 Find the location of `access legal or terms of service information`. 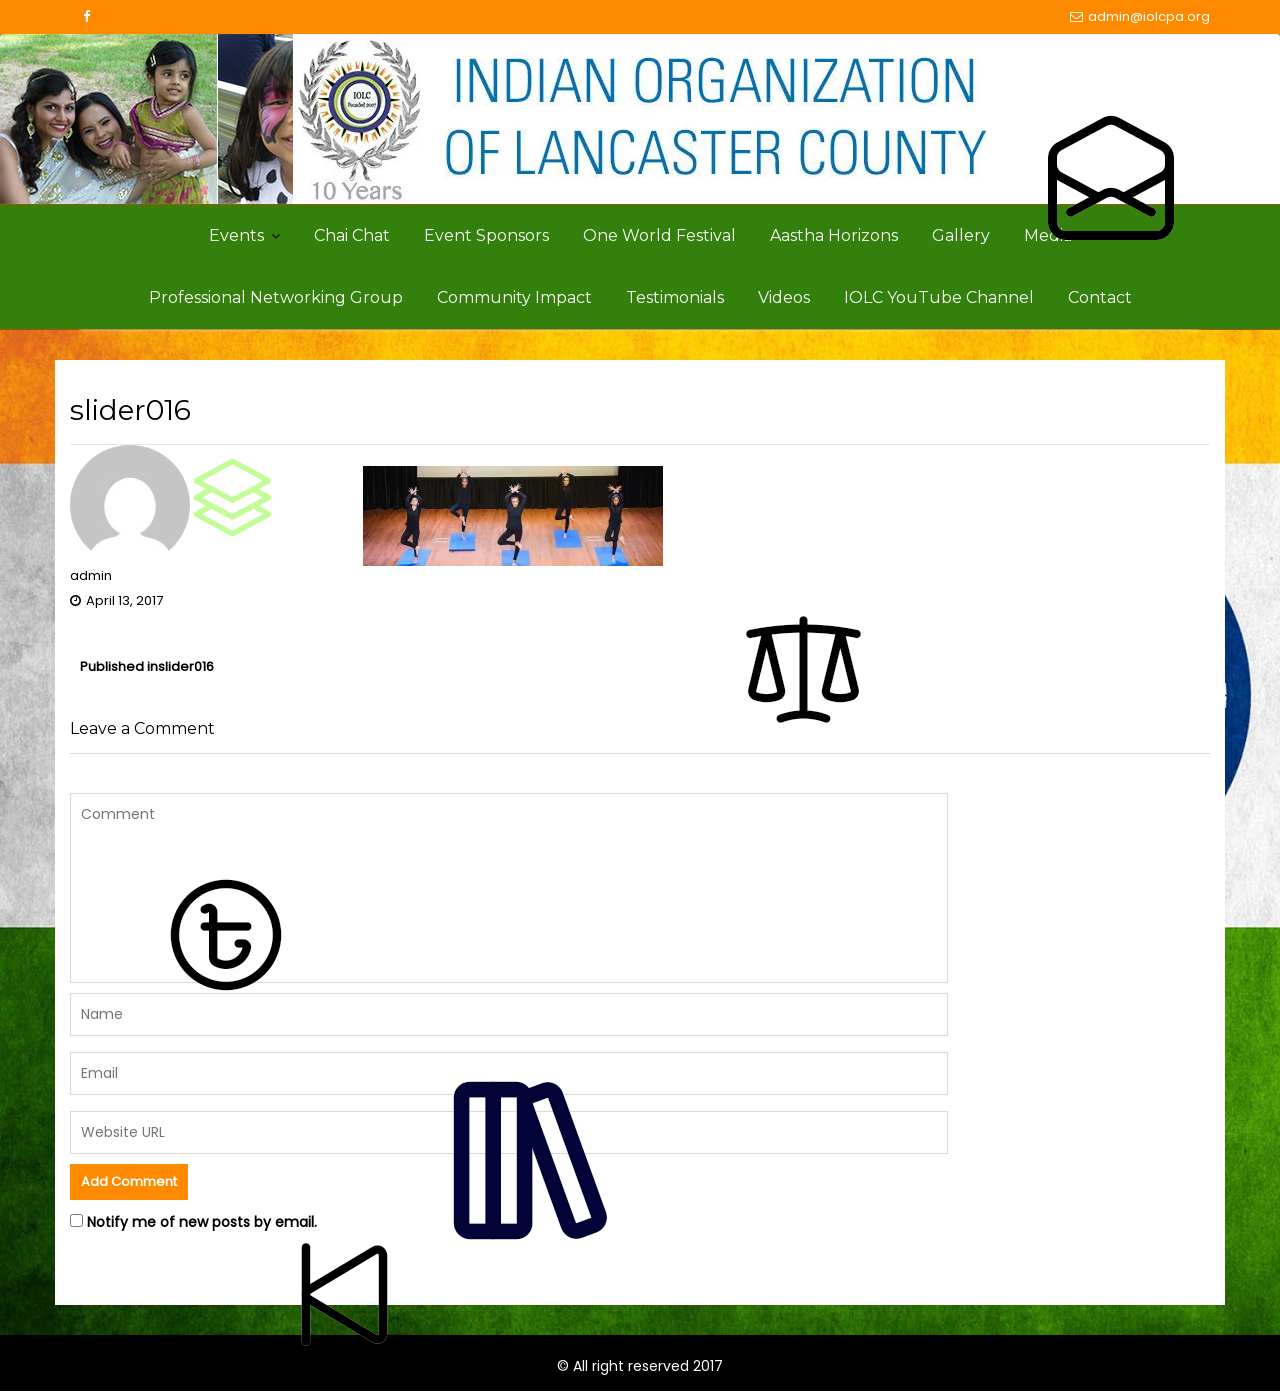

access legal or terms of service information is located at coordinates (803, 669).